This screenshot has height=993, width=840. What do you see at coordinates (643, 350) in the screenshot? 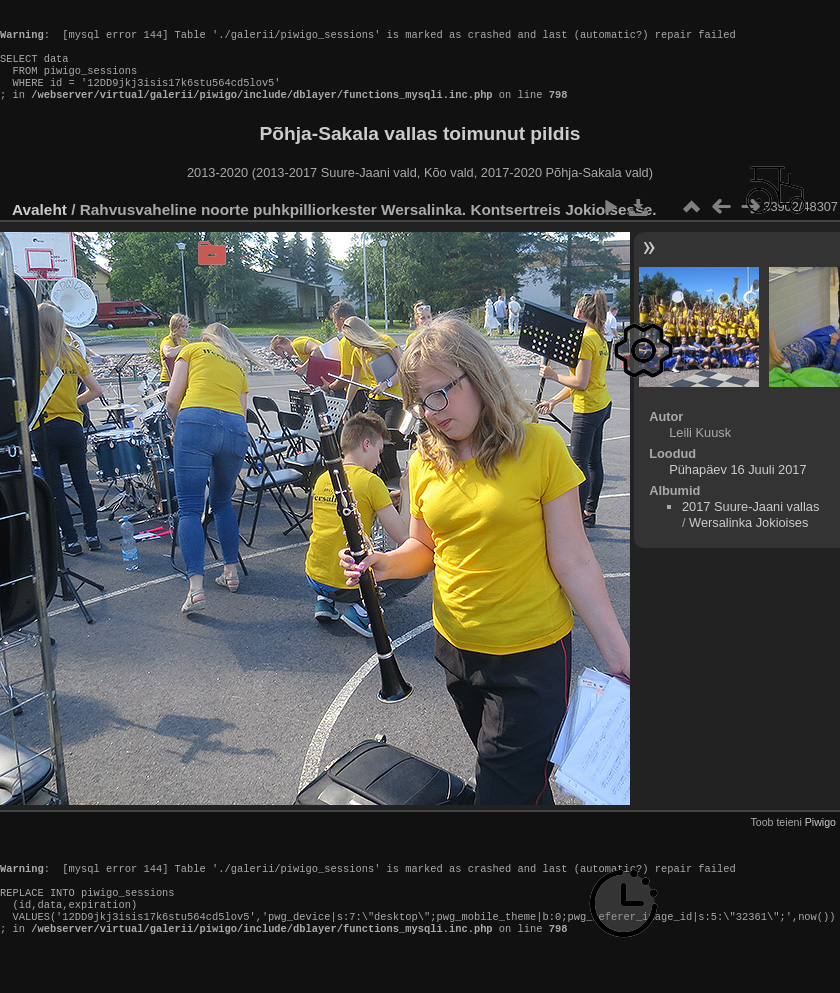
I see `access settings or preferences` at bounding box center [643, 350].